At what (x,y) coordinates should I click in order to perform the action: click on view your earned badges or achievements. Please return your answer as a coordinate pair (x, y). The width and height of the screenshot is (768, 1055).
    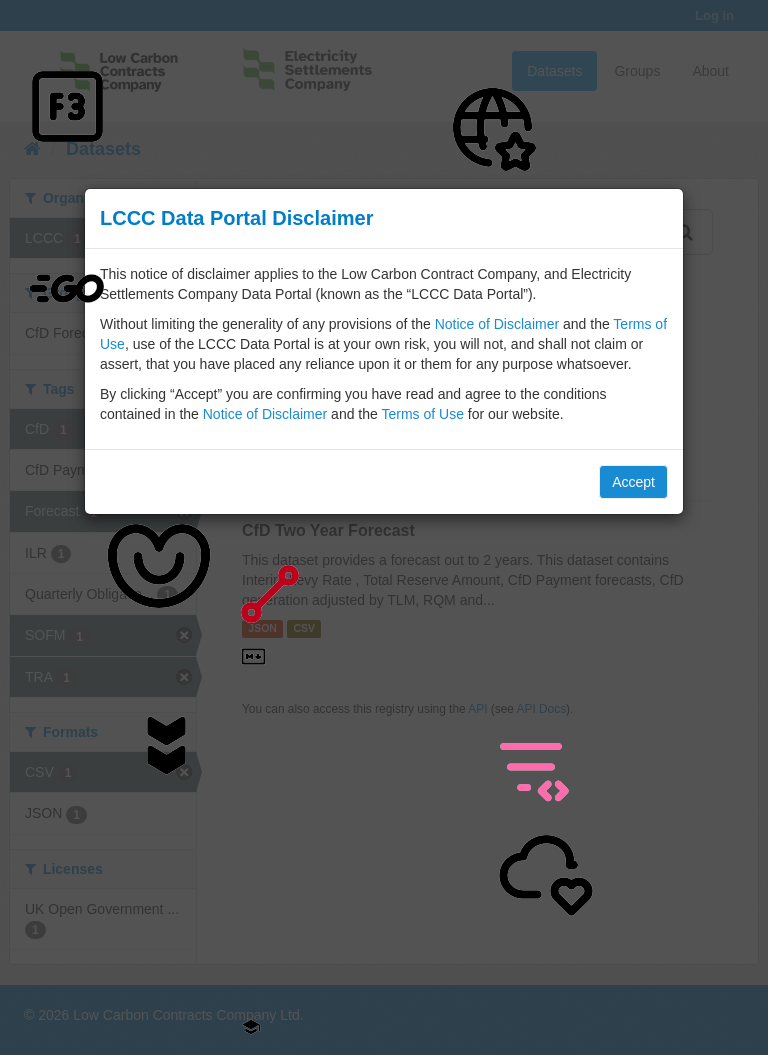
    Looking at the image, I should click on (166, 745).